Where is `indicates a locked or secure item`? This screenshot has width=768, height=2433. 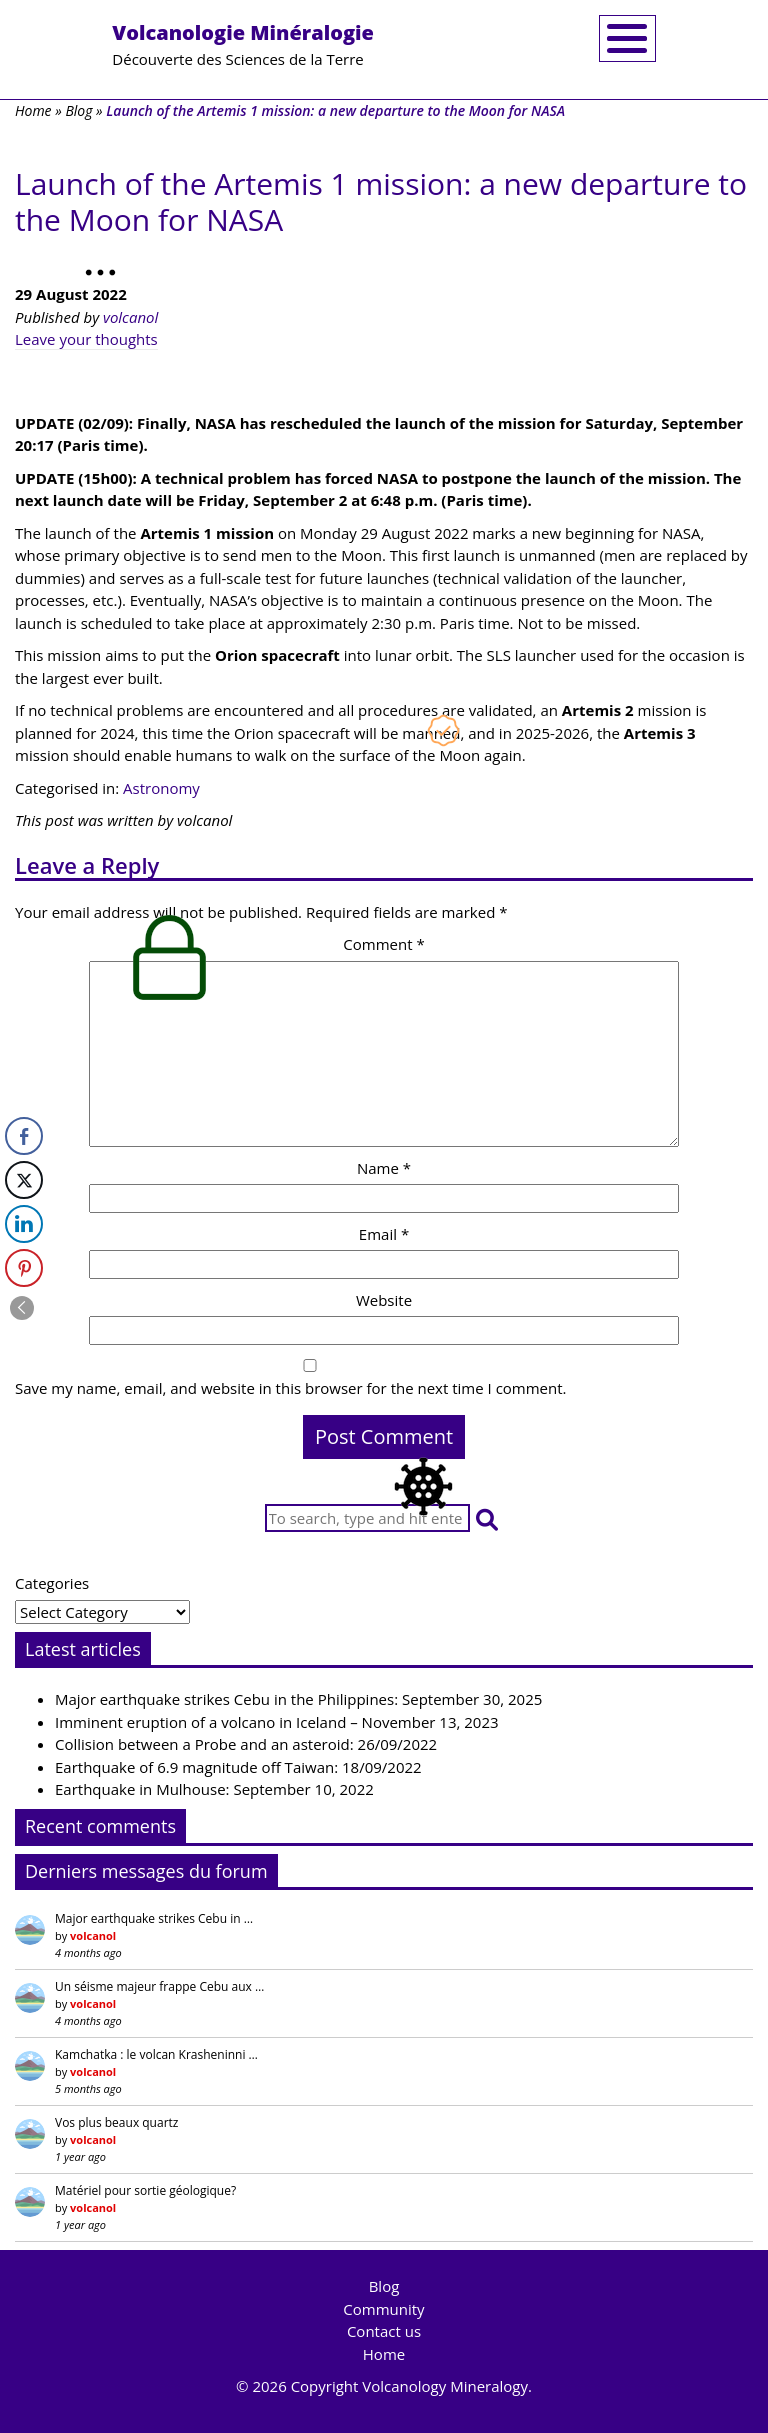
indicates a locked or secure item is located at coordinates (169, 959).